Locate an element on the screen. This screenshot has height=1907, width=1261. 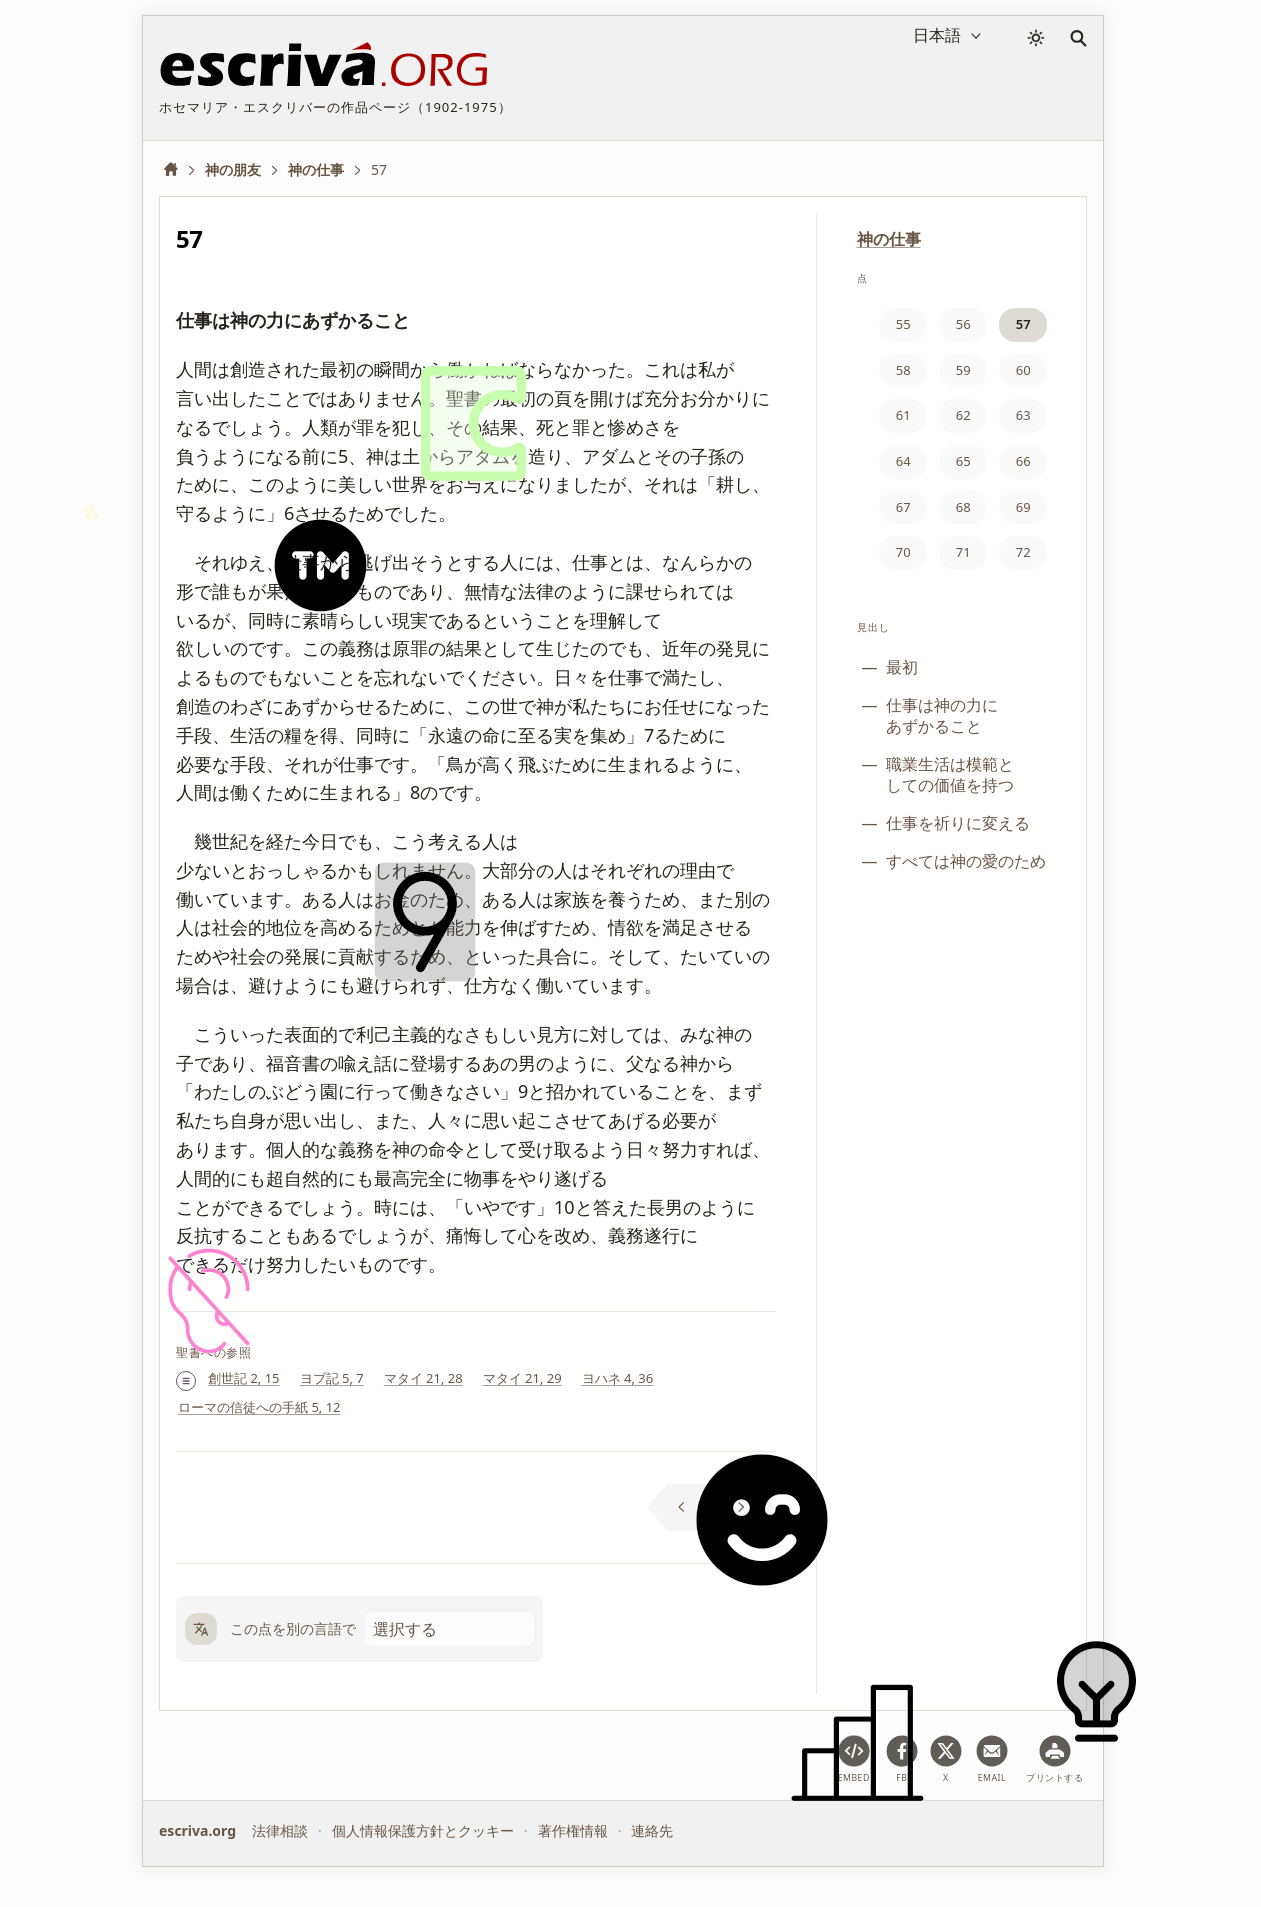
toggle idea or inspiration mode is located at coordinates (1096, 1691).